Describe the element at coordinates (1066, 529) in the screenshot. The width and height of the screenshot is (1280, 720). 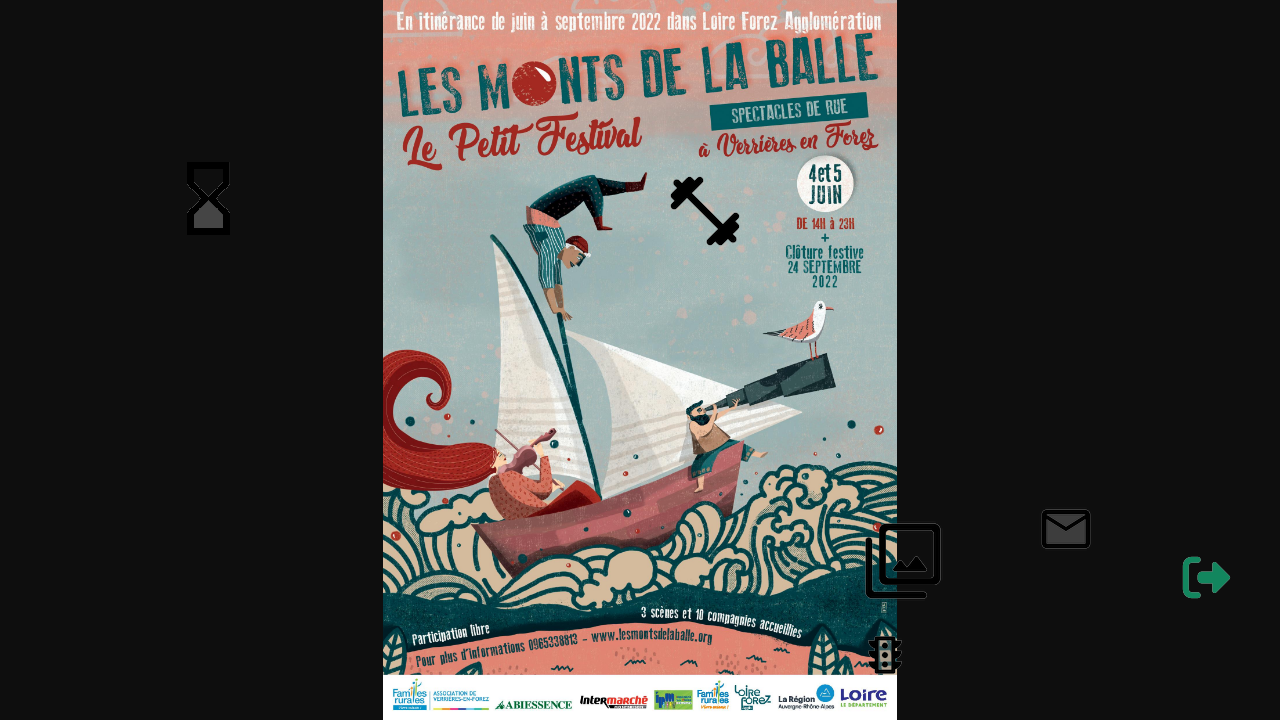
I see `access your email inbox` at that location.